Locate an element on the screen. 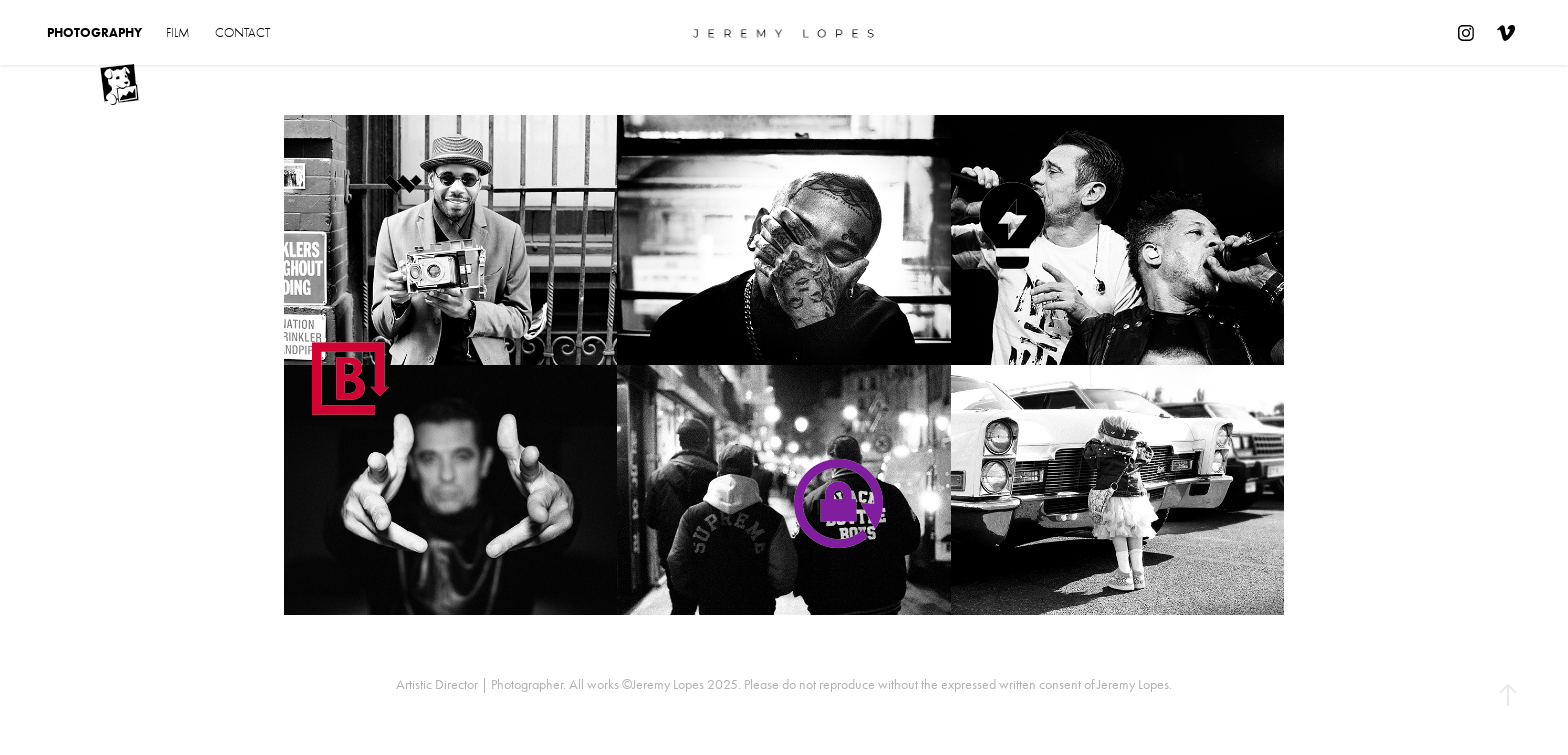 This screenshot has width=1568, height=755. wondershare brand logo is located at coordinates (403, 184).